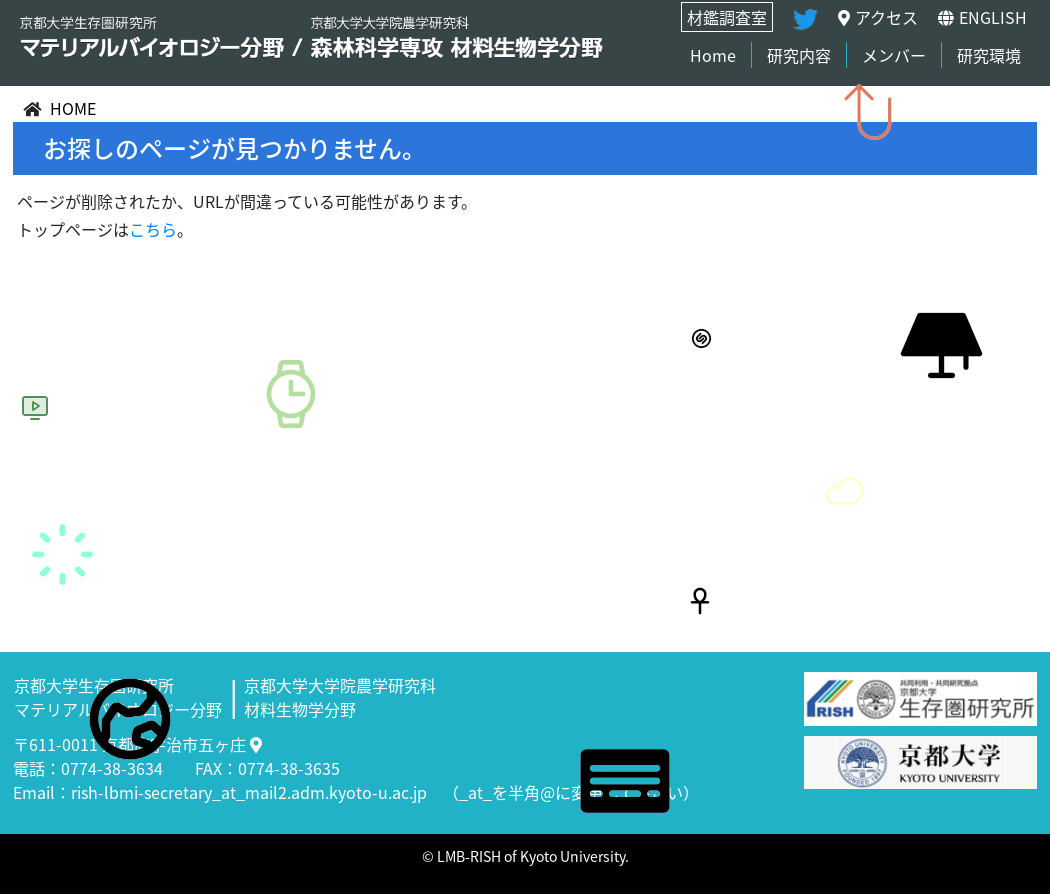  Describe the element at coordinates (700, 601) in the screenshot. I see `symbol representing life or immortality` at that location.